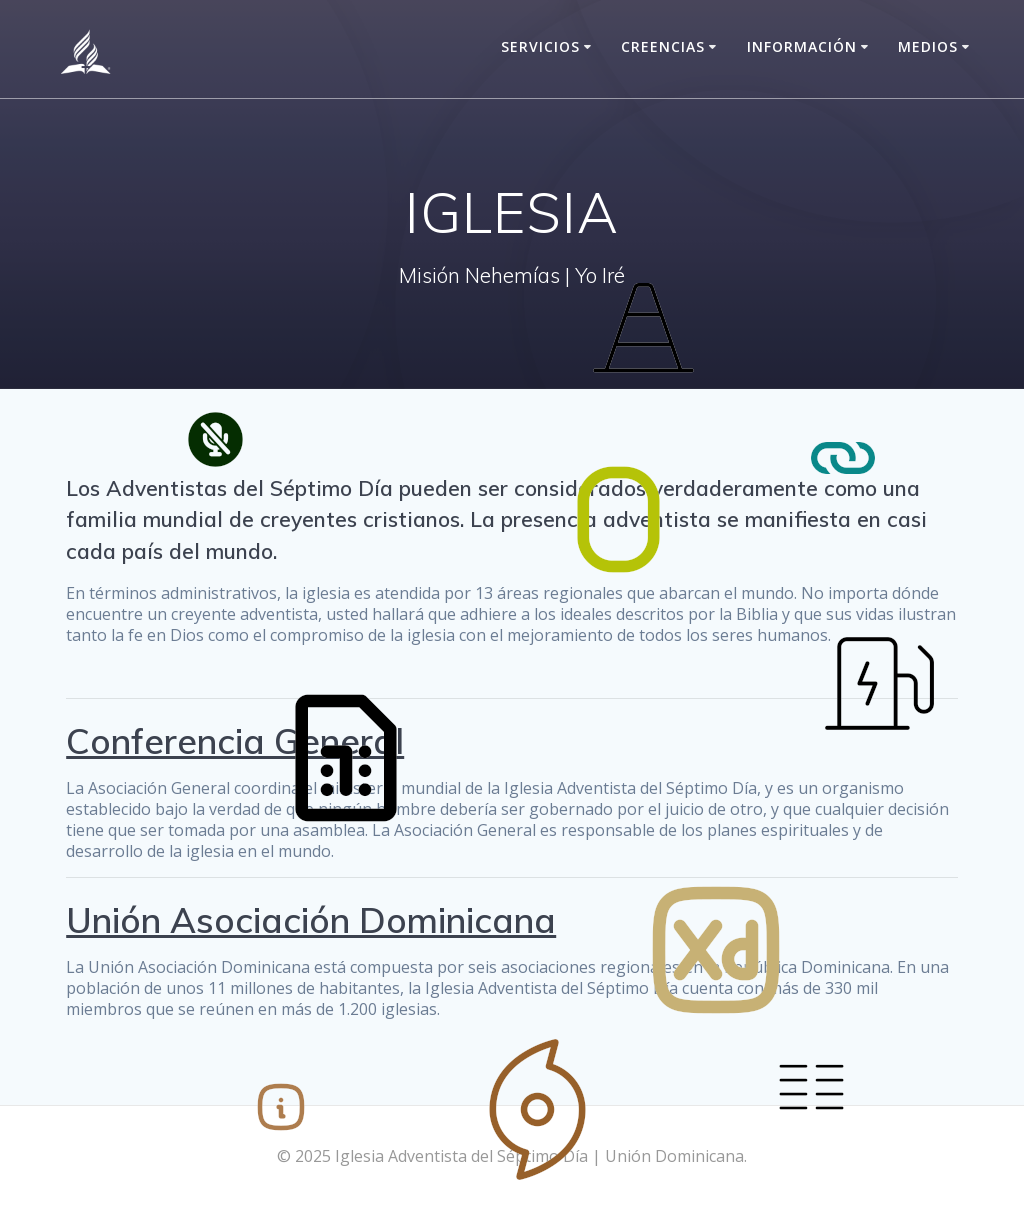  I want to click on the letter "o" character or text indicator, so click(618, 519).